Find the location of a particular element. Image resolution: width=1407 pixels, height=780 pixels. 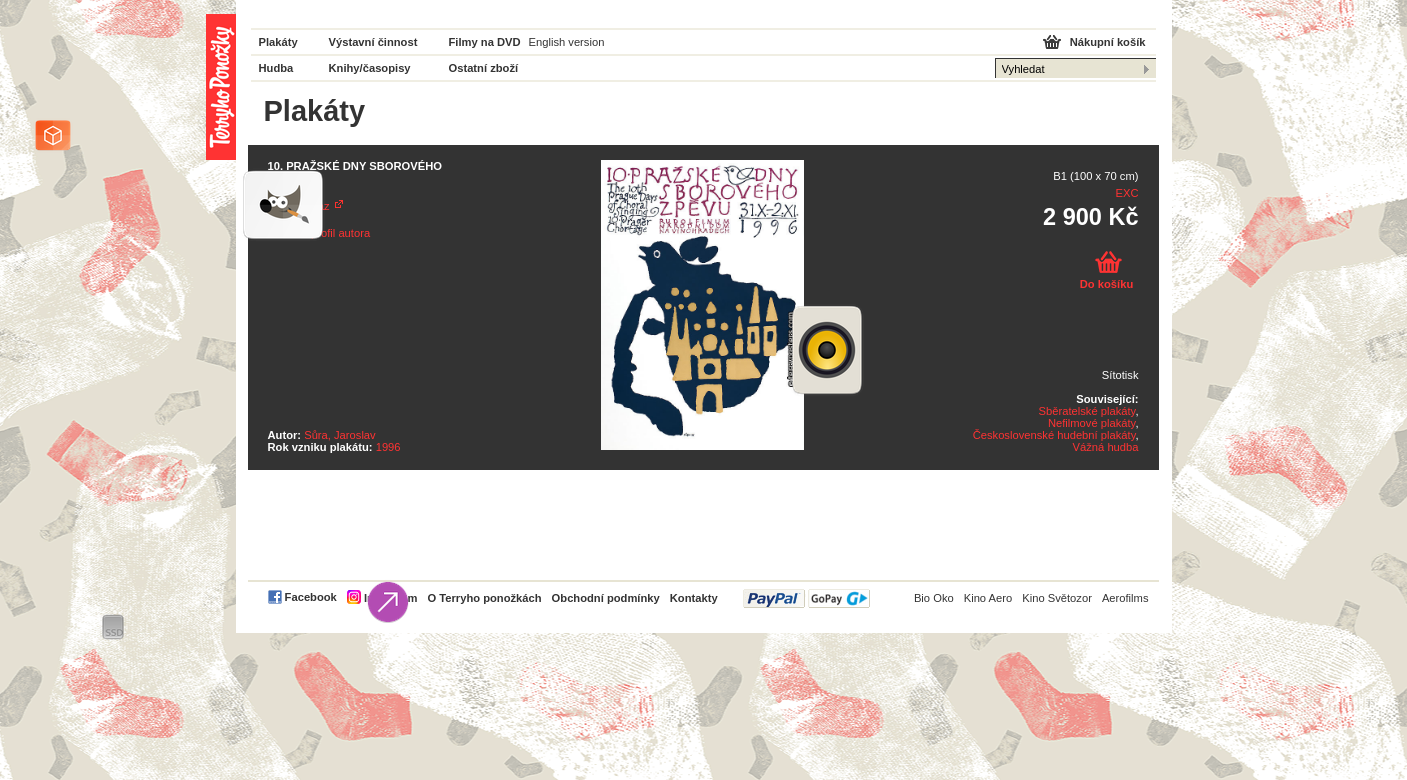

open a GIMP image file is located at coordinates (283, 202).